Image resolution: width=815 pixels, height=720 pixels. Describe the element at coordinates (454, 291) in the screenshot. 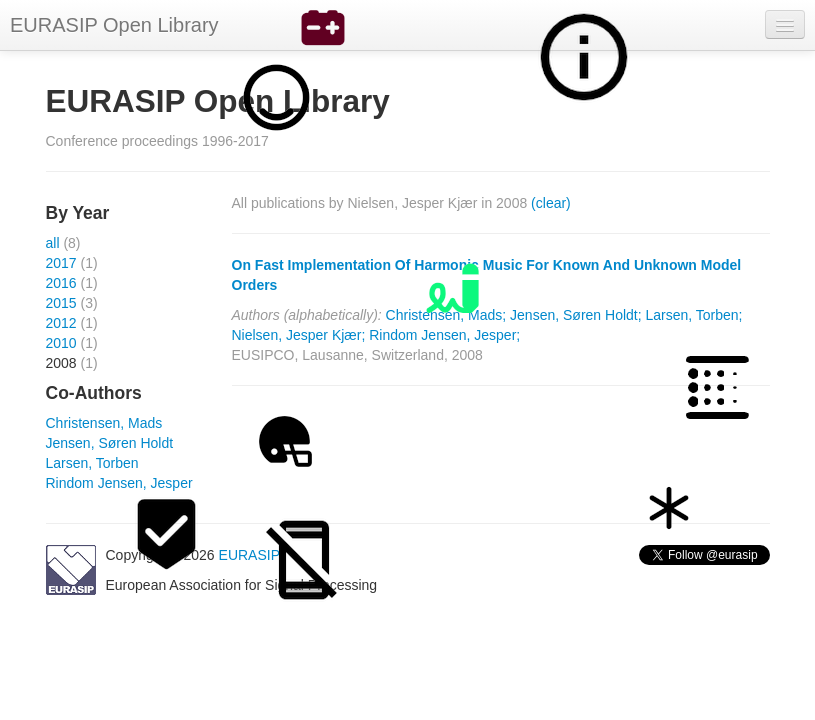

I see `sign or add a signature` at that location.